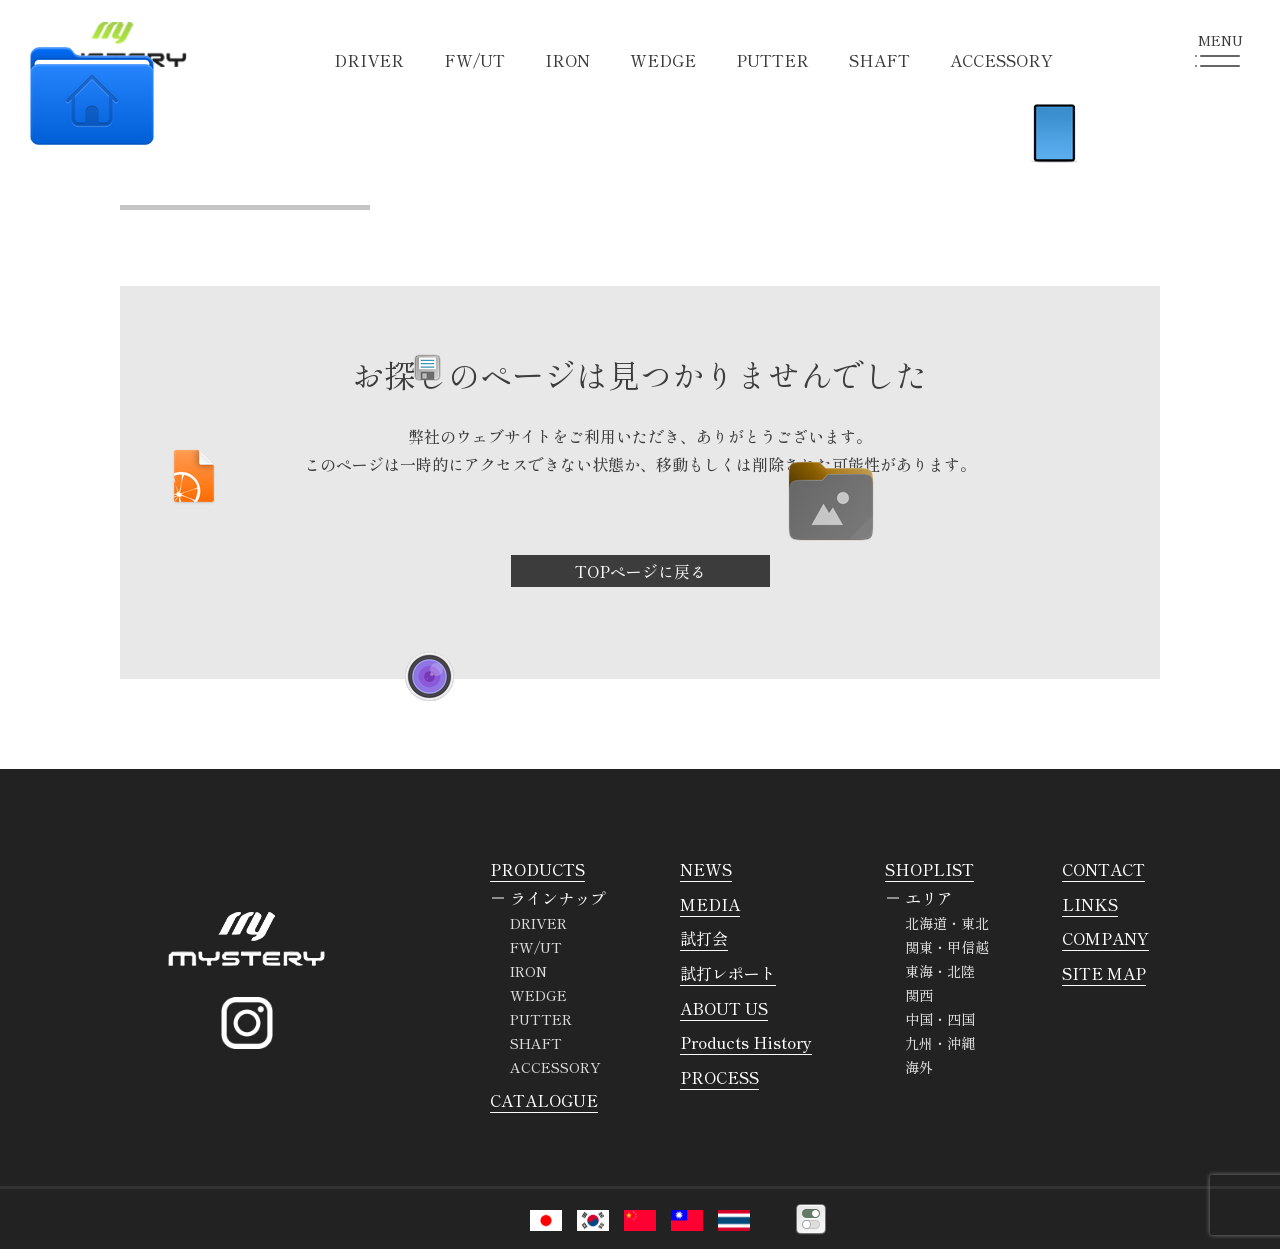 This screenshot has width=1280, height=1249. Describe the element at coordinates (811, 1219) in the screenshot. I see `open unity tweak tool settings` at that location.